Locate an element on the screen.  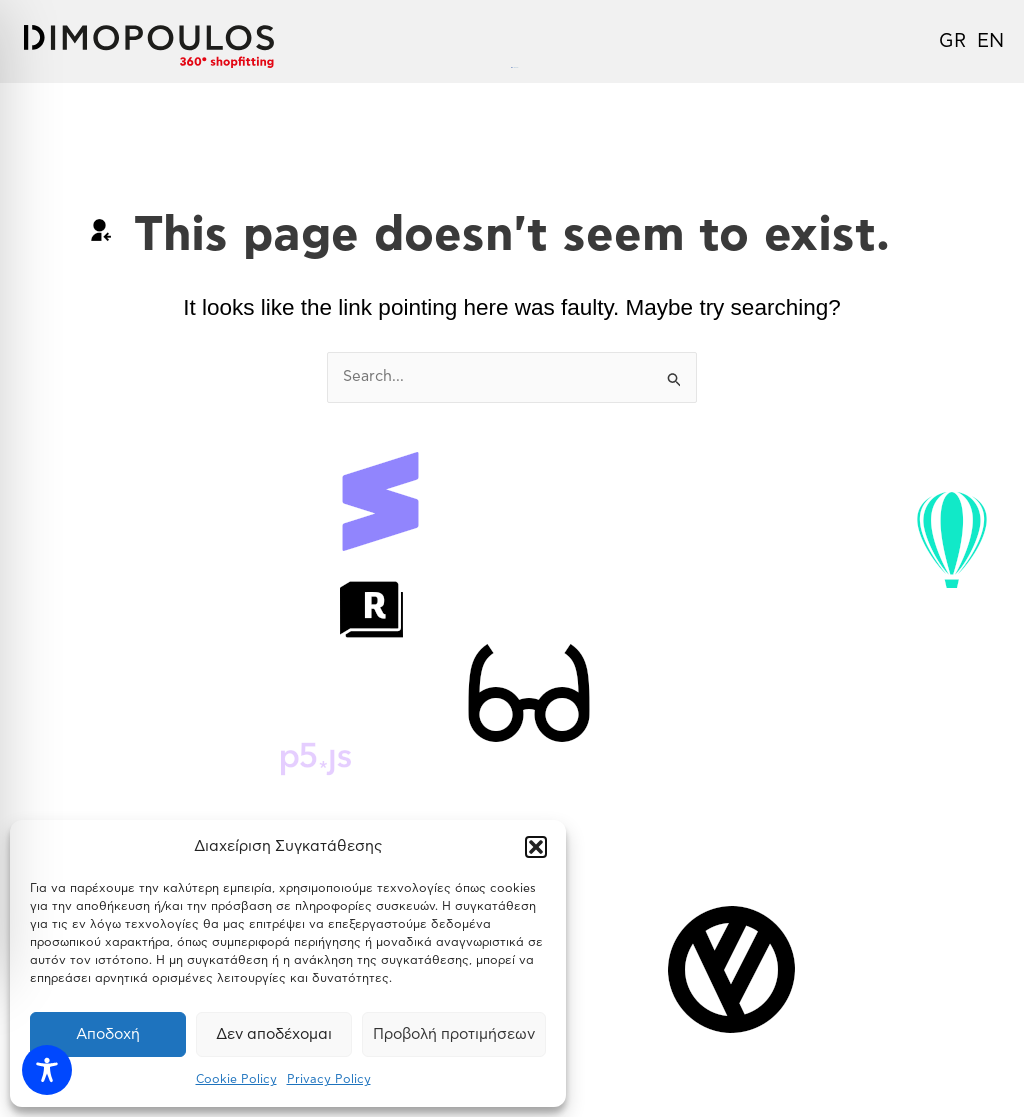
p5.js creative coding library logo is located at coordinates (316, 759).